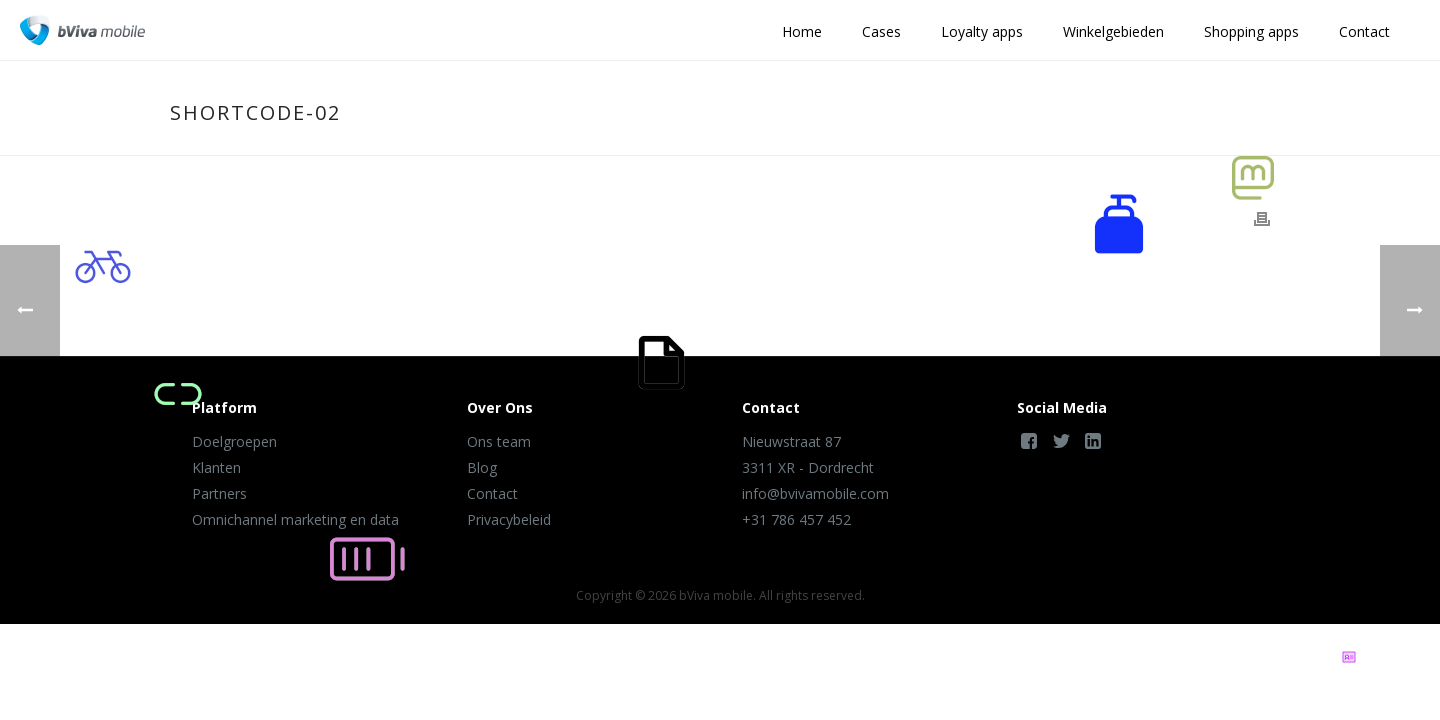 This screenshot has height=720, width=1440. What do you see at coordinates (178, 394) in the screenshot?
I see `unlink or disconnect a URL` at bounding box center [178, 394].